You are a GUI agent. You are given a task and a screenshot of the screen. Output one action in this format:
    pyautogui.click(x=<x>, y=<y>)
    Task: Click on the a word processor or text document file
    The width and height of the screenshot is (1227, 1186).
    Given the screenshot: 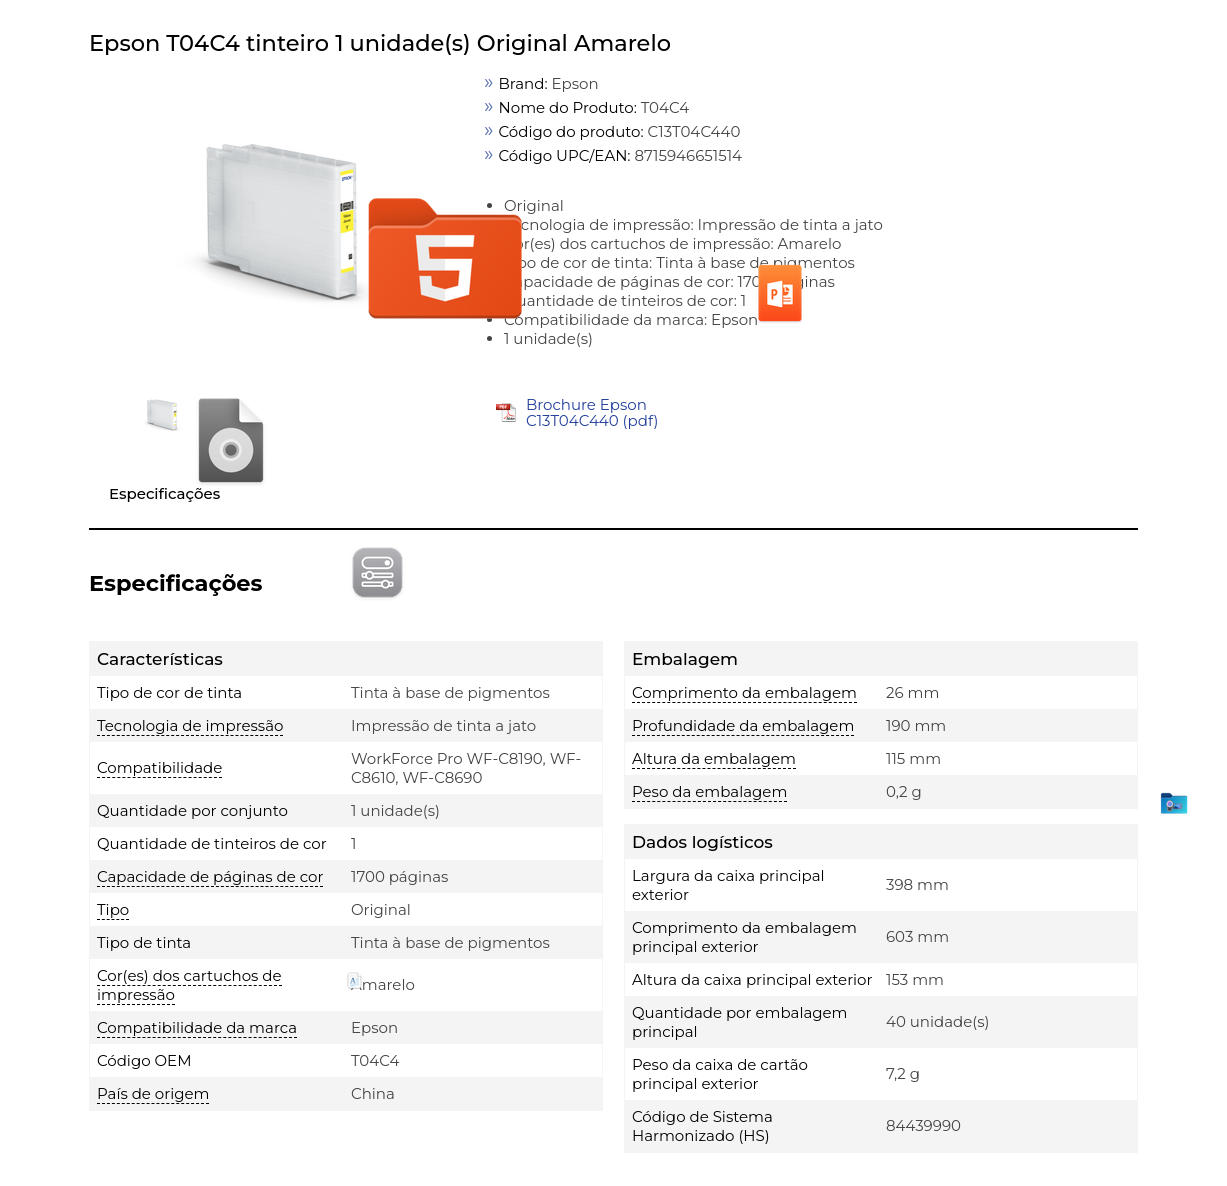 What is the action you would take?
    pyautogui.click(x=354, y=980)
    